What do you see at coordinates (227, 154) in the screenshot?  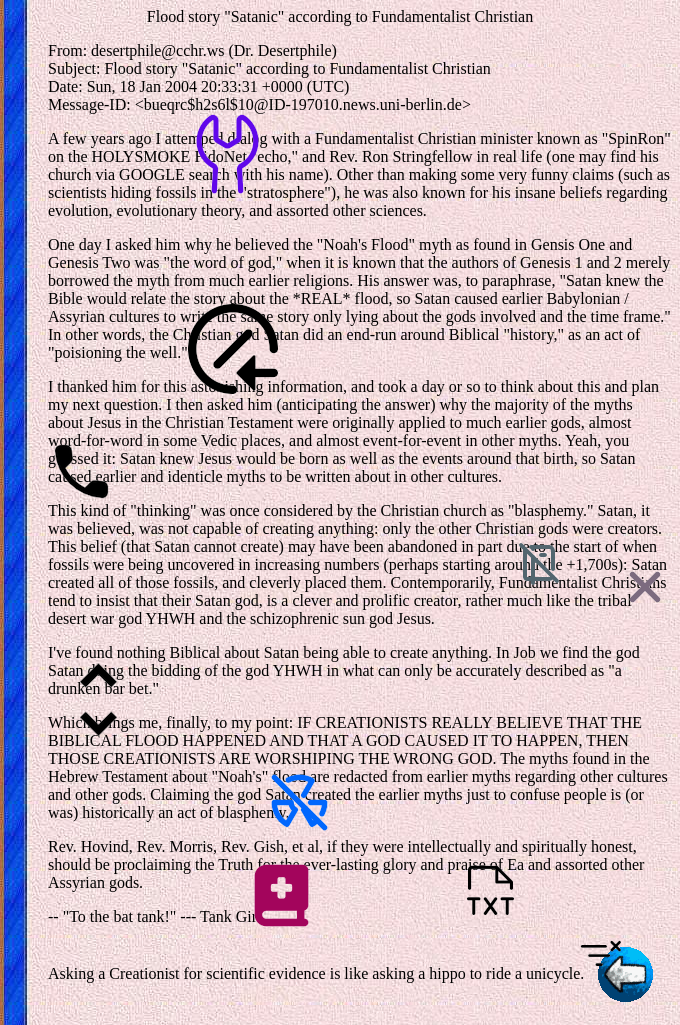 I see `access settings or configuration options` at bounding box center [227, 154].